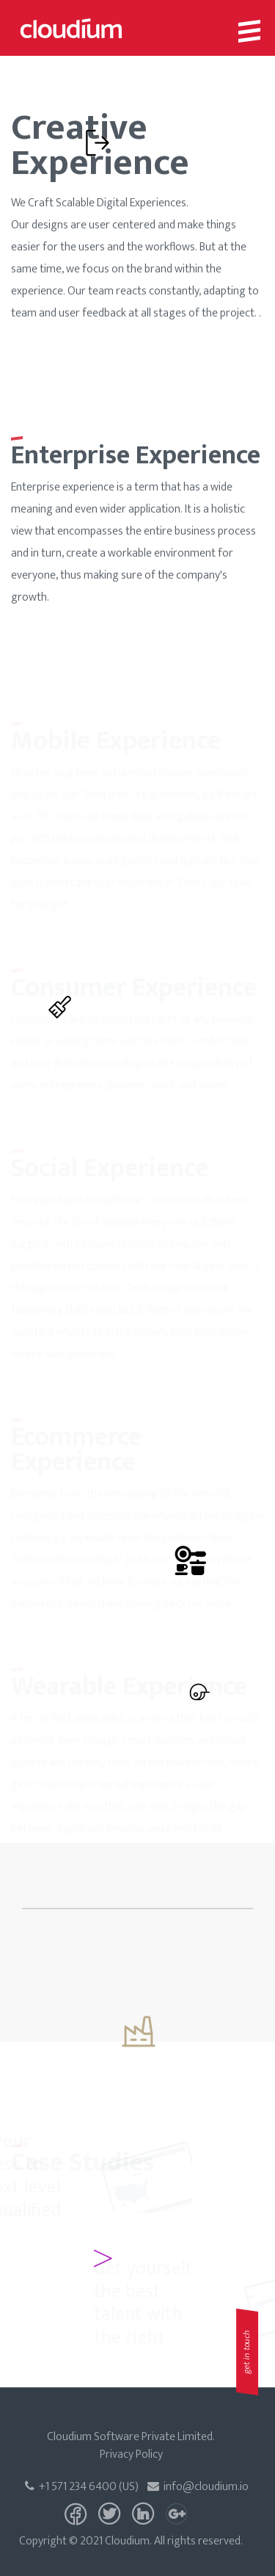 The width and height of the screenshot is (275, 2576). Describe the element at coordinates (191, 1560) in the screenshot. I see `browse kitchen and cooking tools` at that location.